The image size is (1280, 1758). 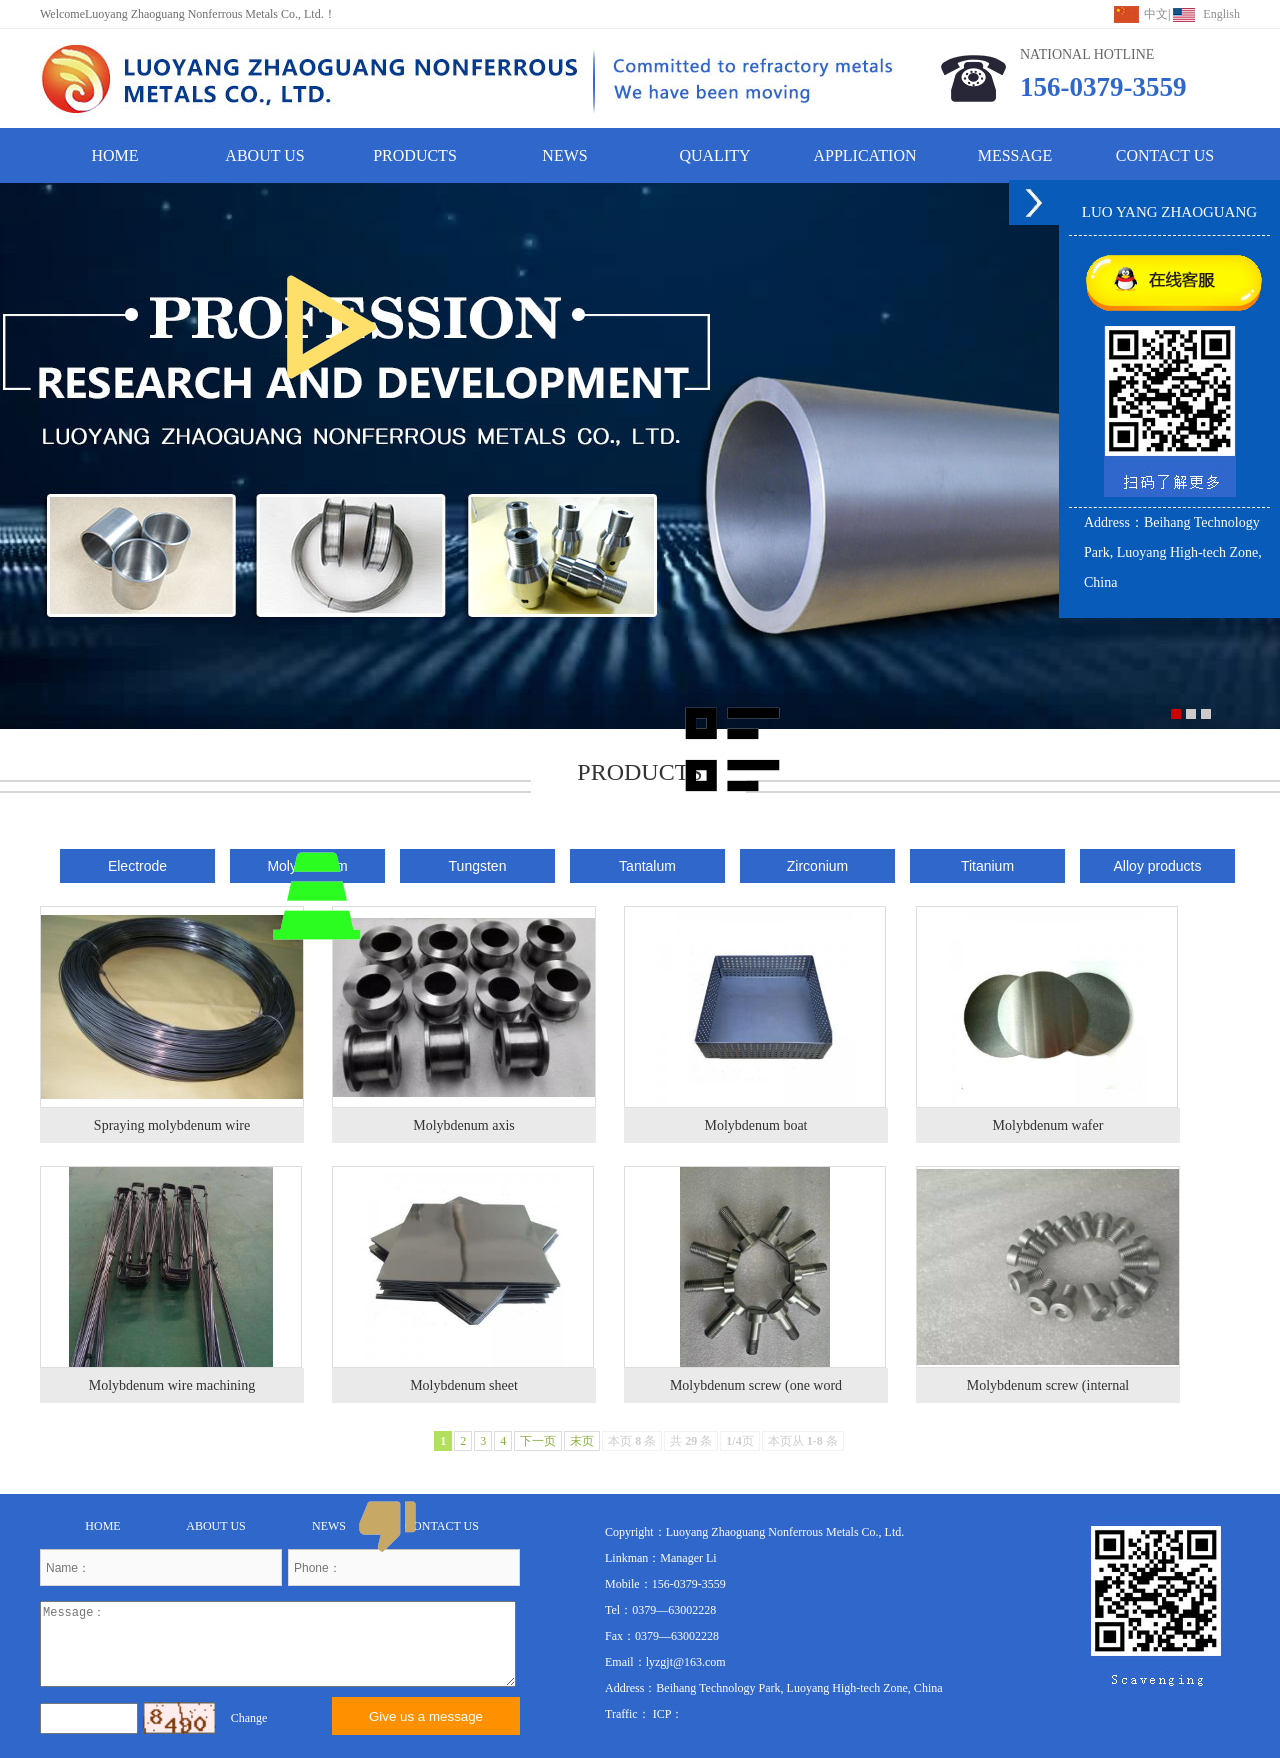 What do you see at coordinates (326, 327) in the screenshot?
I see `play media or video content` at bounding box center [326, 327].